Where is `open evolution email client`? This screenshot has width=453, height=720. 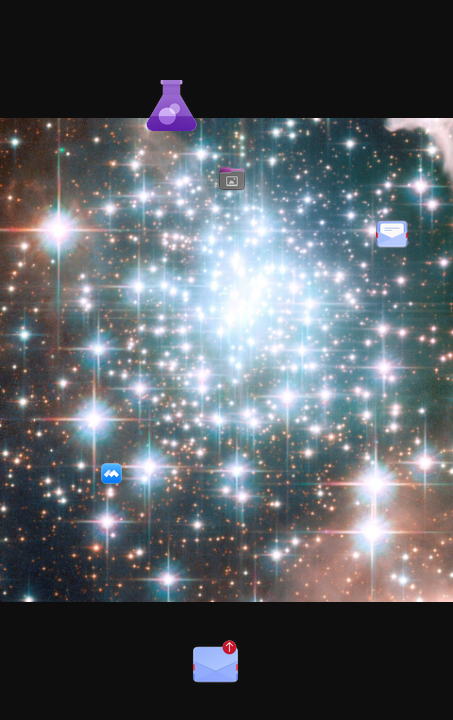 open evolution email client is located at coordinates (392, 234).